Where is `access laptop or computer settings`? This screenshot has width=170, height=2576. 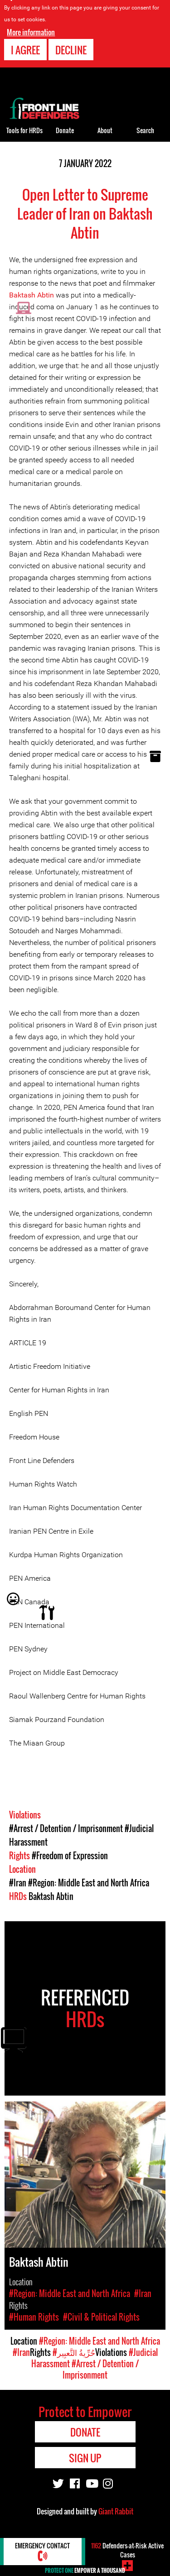
access laptop or computer settings is located at coordinates (24, 308).